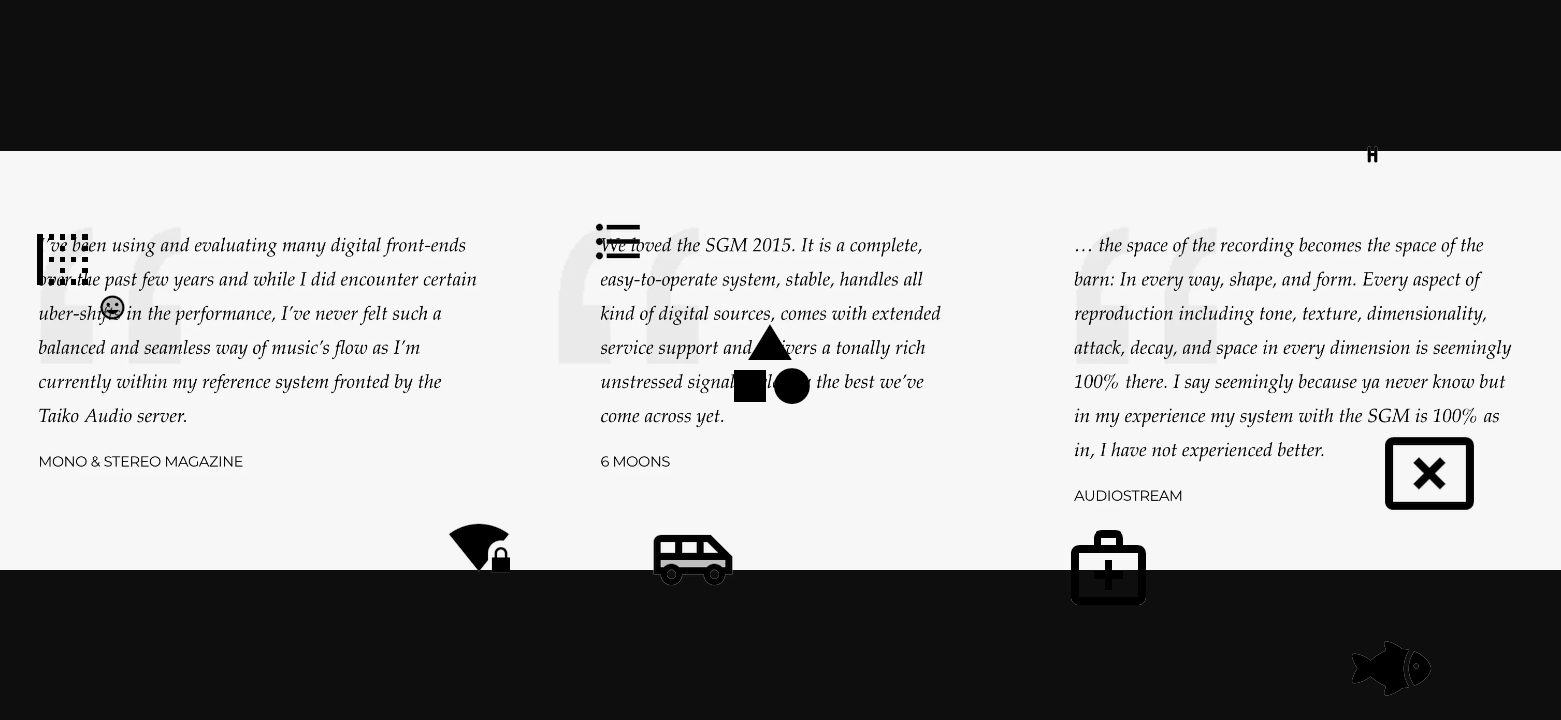  Describe the element at coordinates (1429, 473) in the screenshot. I see `cancel or exit presentation mode` at that location.